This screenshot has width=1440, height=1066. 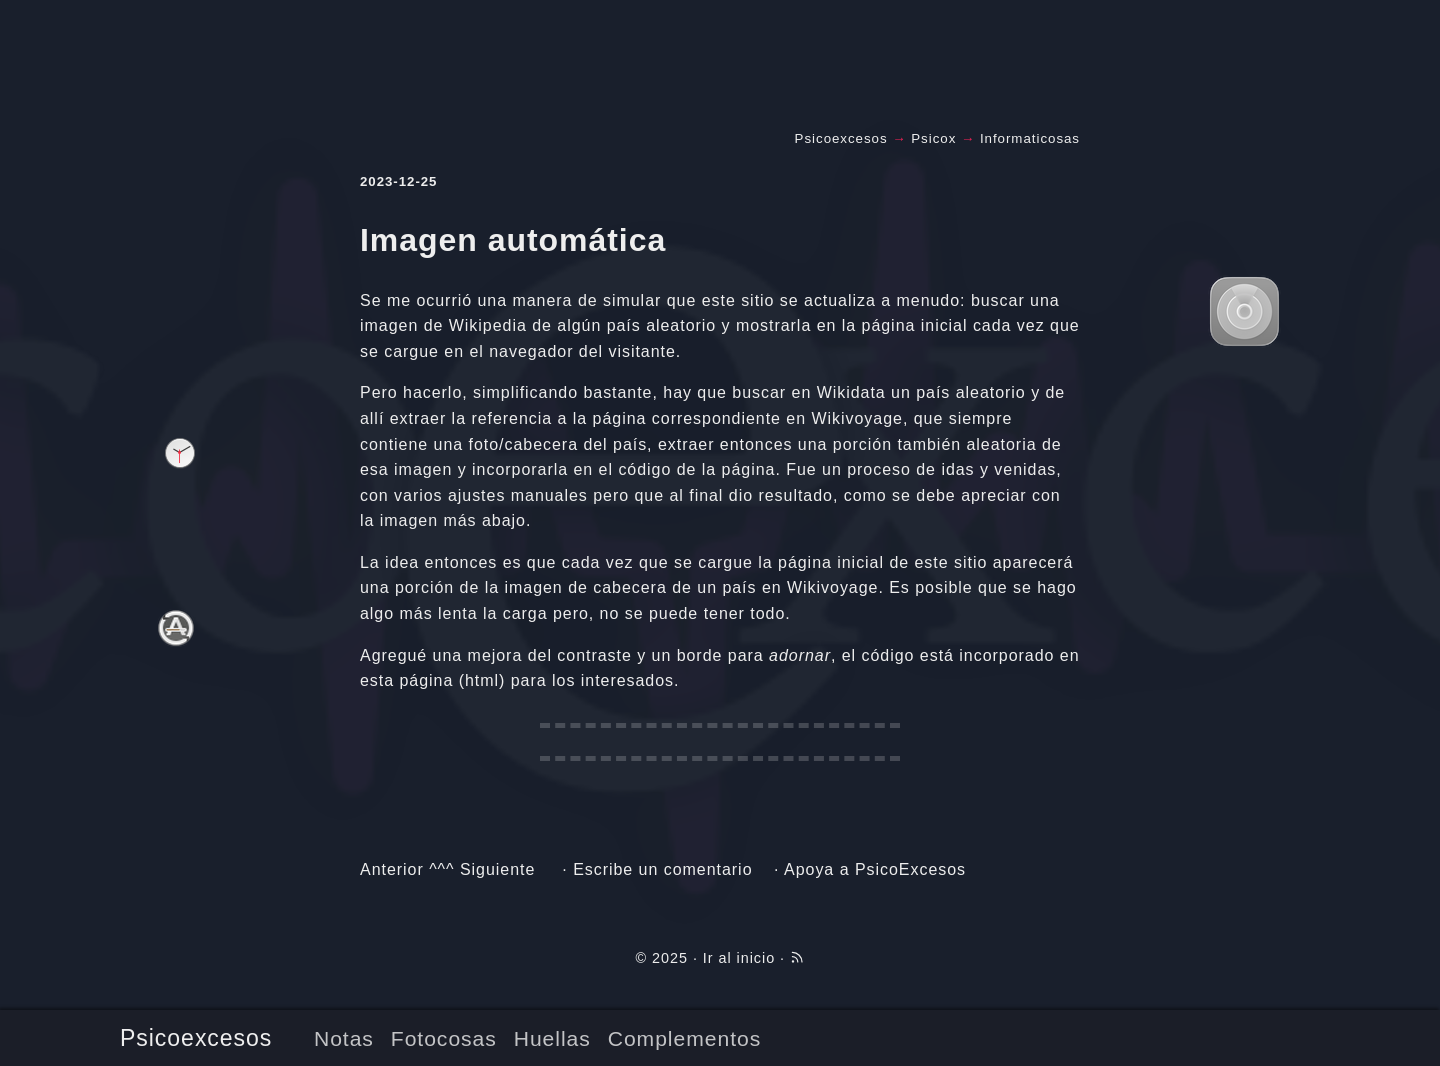 I want to click on check for available software updates, so click(x=176, y=628).